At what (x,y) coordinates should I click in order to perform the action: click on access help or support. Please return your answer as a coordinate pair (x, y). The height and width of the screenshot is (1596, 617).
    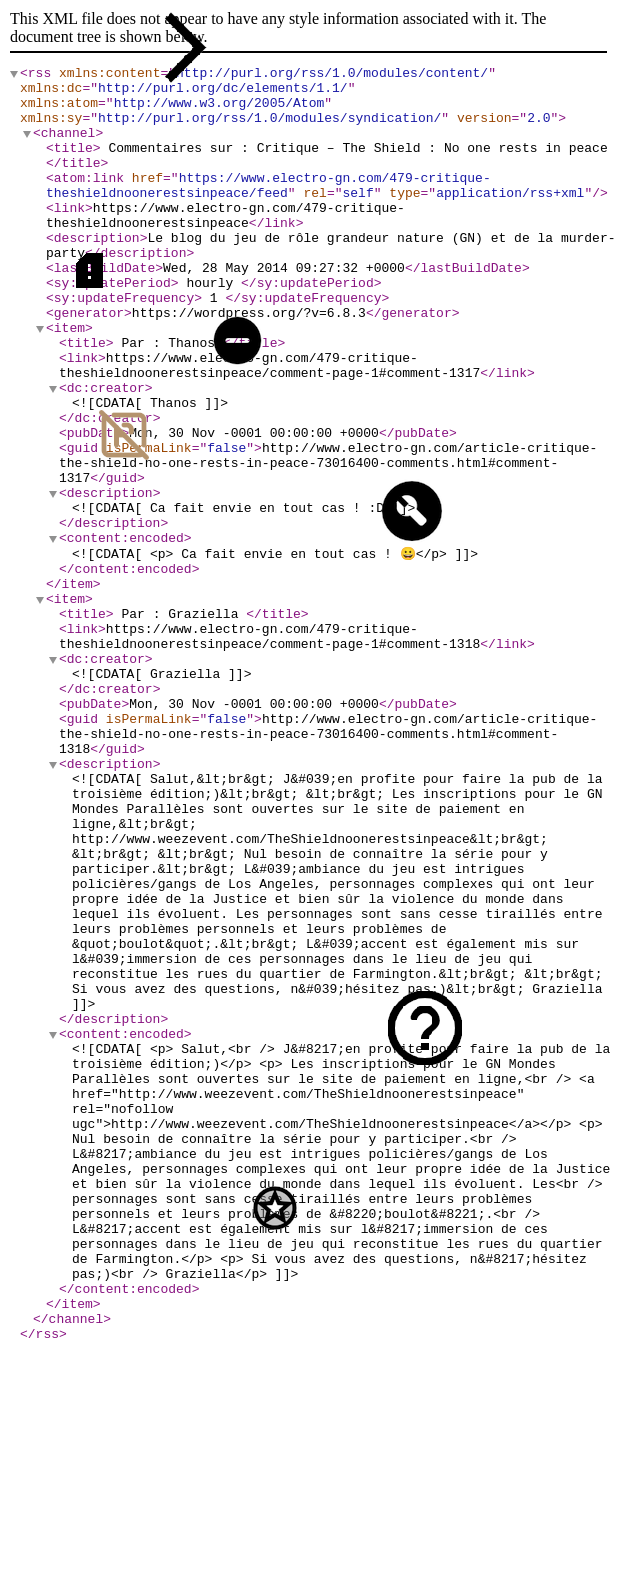
    Looking at the image, I should click on (425, 1028).